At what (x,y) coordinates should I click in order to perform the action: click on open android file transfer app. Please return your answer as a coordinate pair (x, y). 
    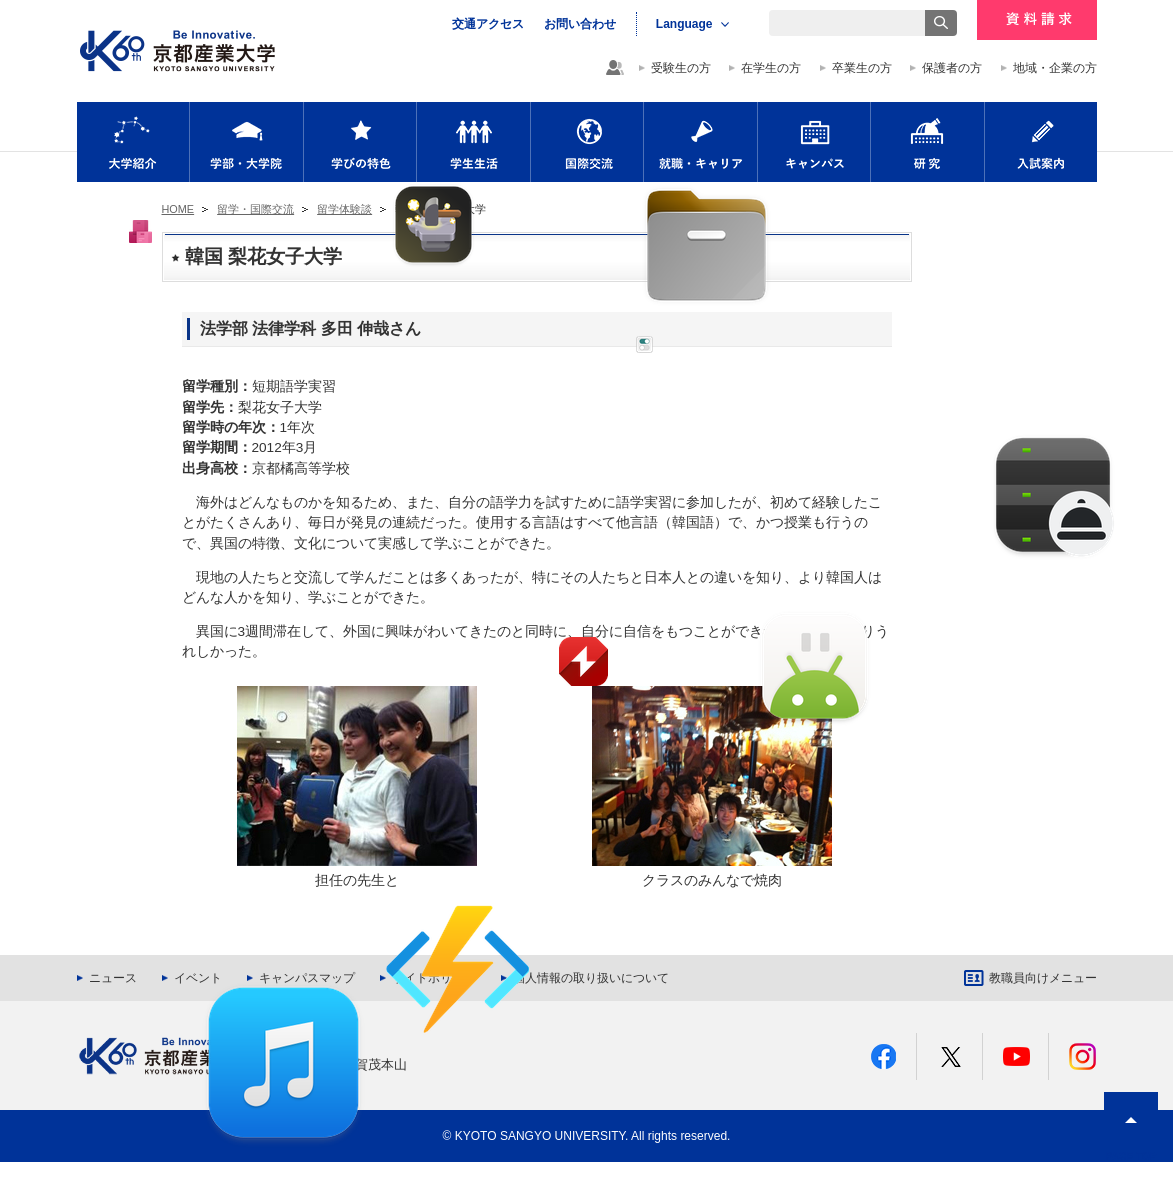
    Looking at the image, I should click on (814, 666).